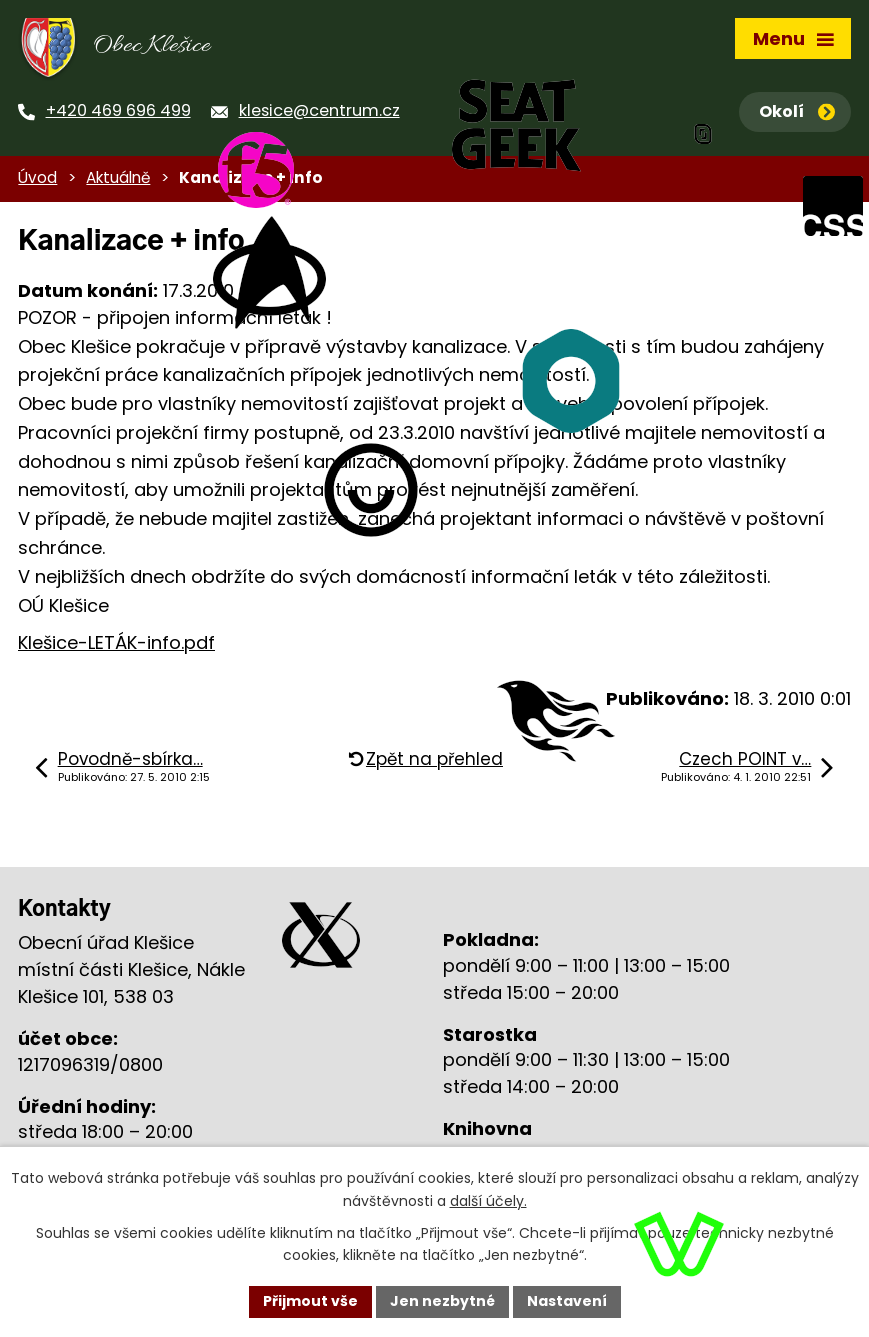 The height and width of the screenshot is (1337, 869). Describe the element at coordinates (516, 125) in the screenshot. I see `open the SeatGeek app` at that location.